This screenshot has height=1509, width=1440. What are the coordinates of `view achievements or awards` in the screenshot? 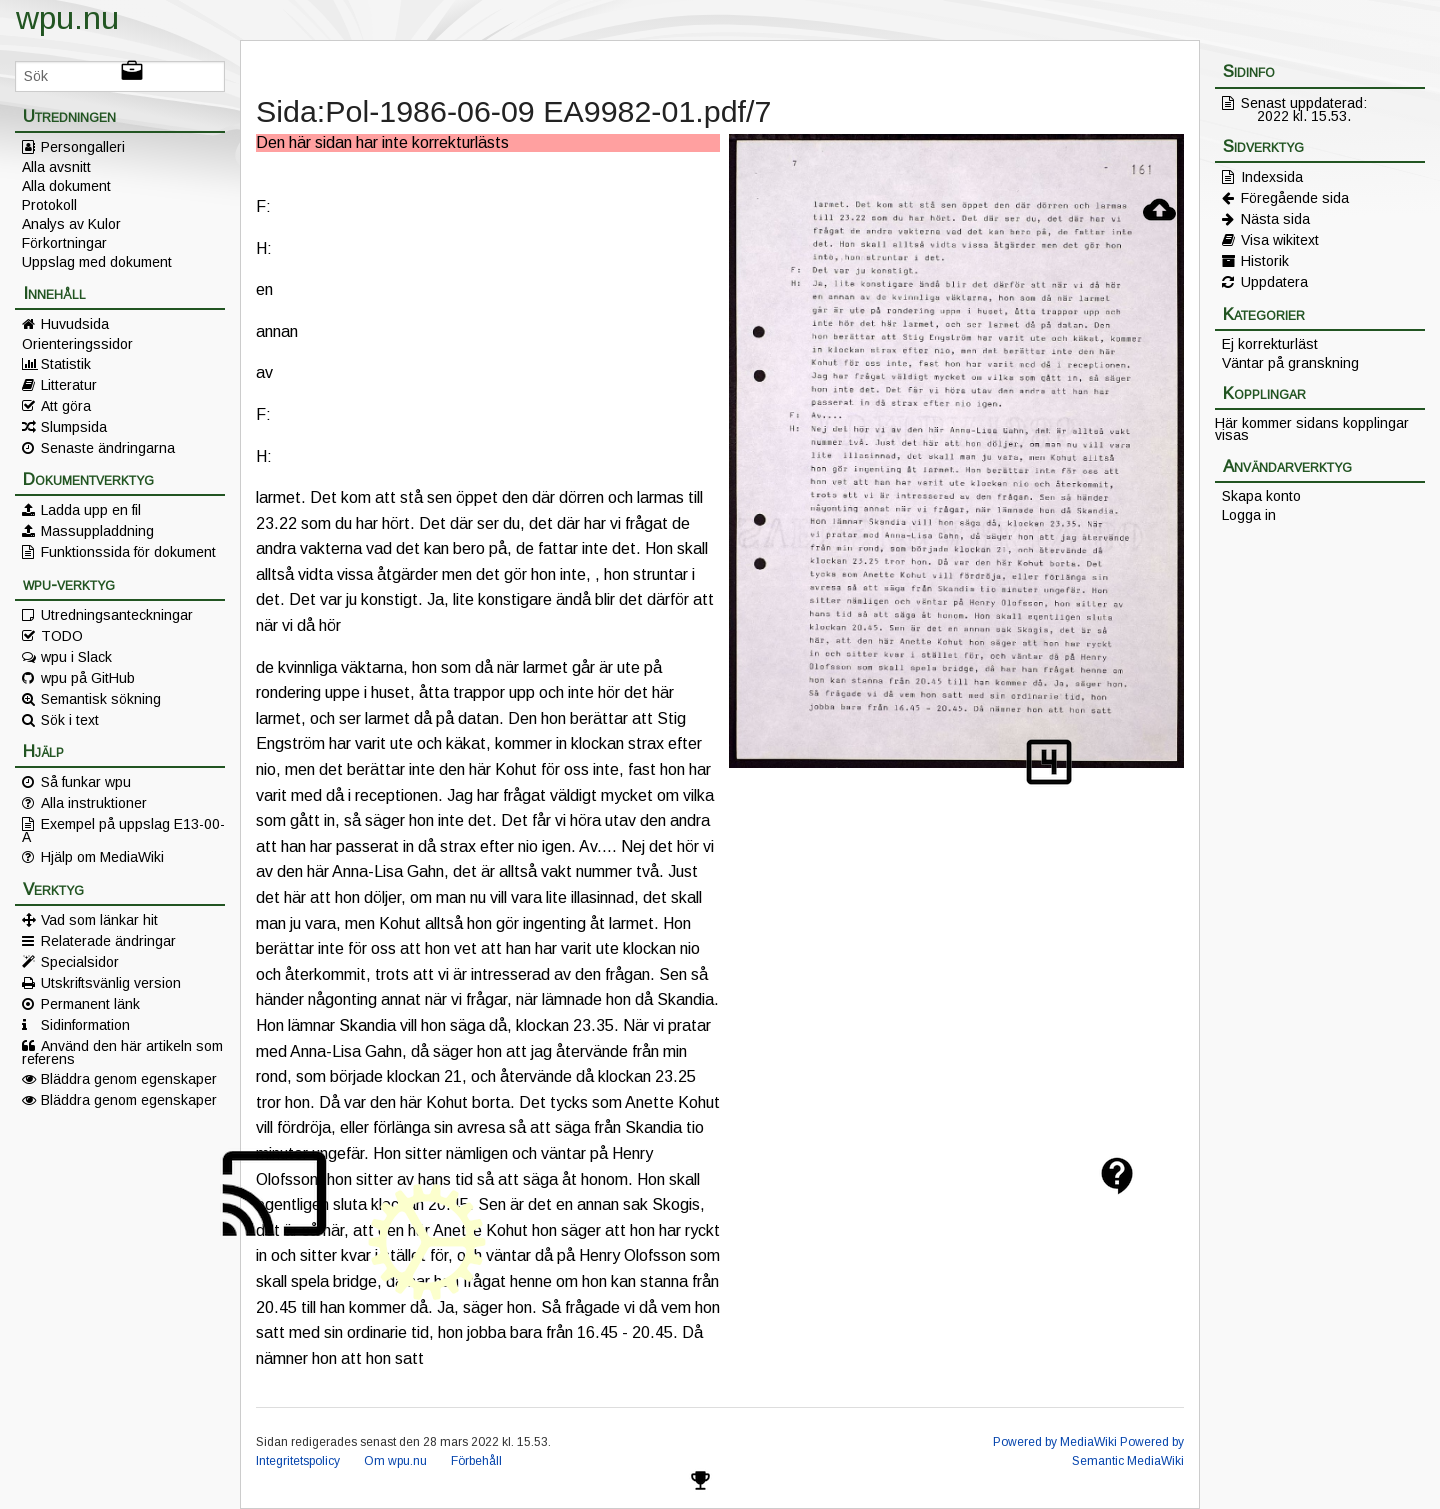 It's located at (700, 1480).